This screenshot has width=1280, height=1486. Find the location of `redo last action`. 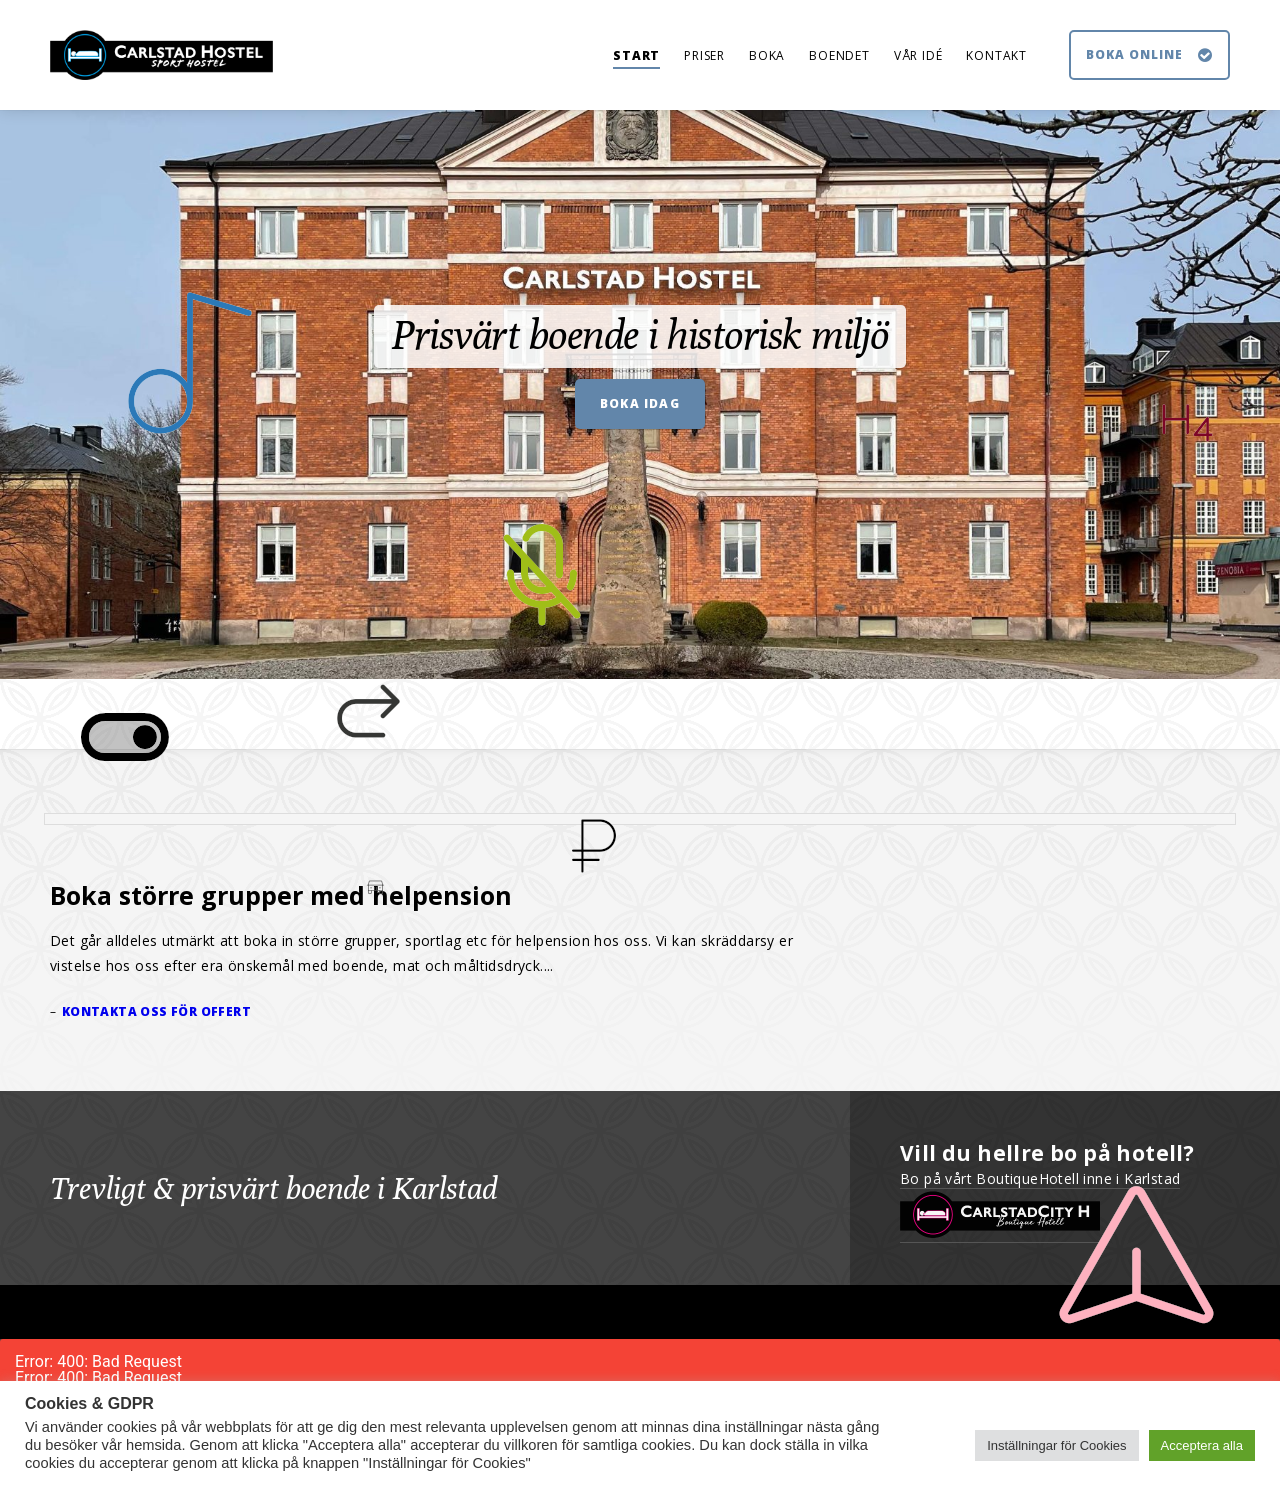

redo last action is located at coordinates (368, 713).